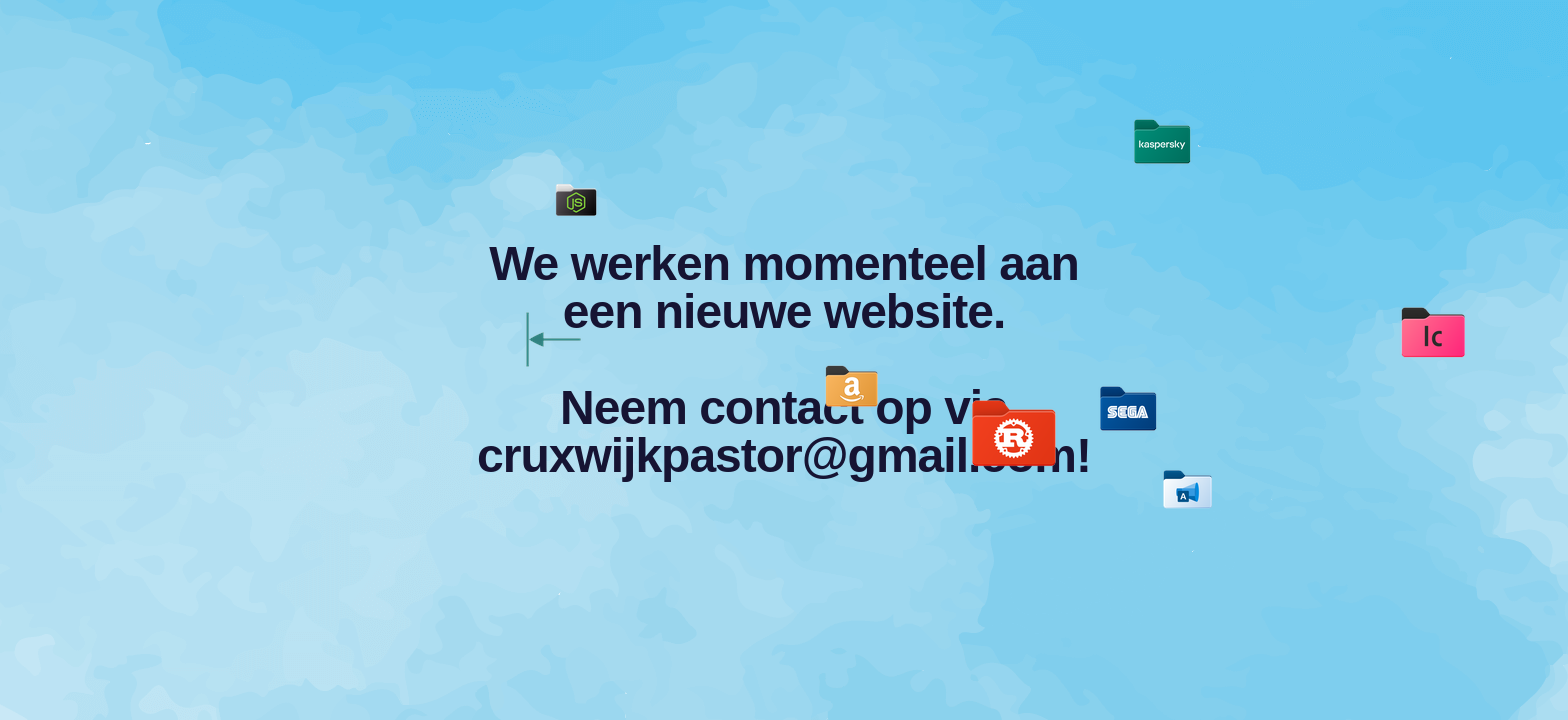 The image size is (1568, 720). I want to click on open folder containing rust programming projects, so click(1013, 435).